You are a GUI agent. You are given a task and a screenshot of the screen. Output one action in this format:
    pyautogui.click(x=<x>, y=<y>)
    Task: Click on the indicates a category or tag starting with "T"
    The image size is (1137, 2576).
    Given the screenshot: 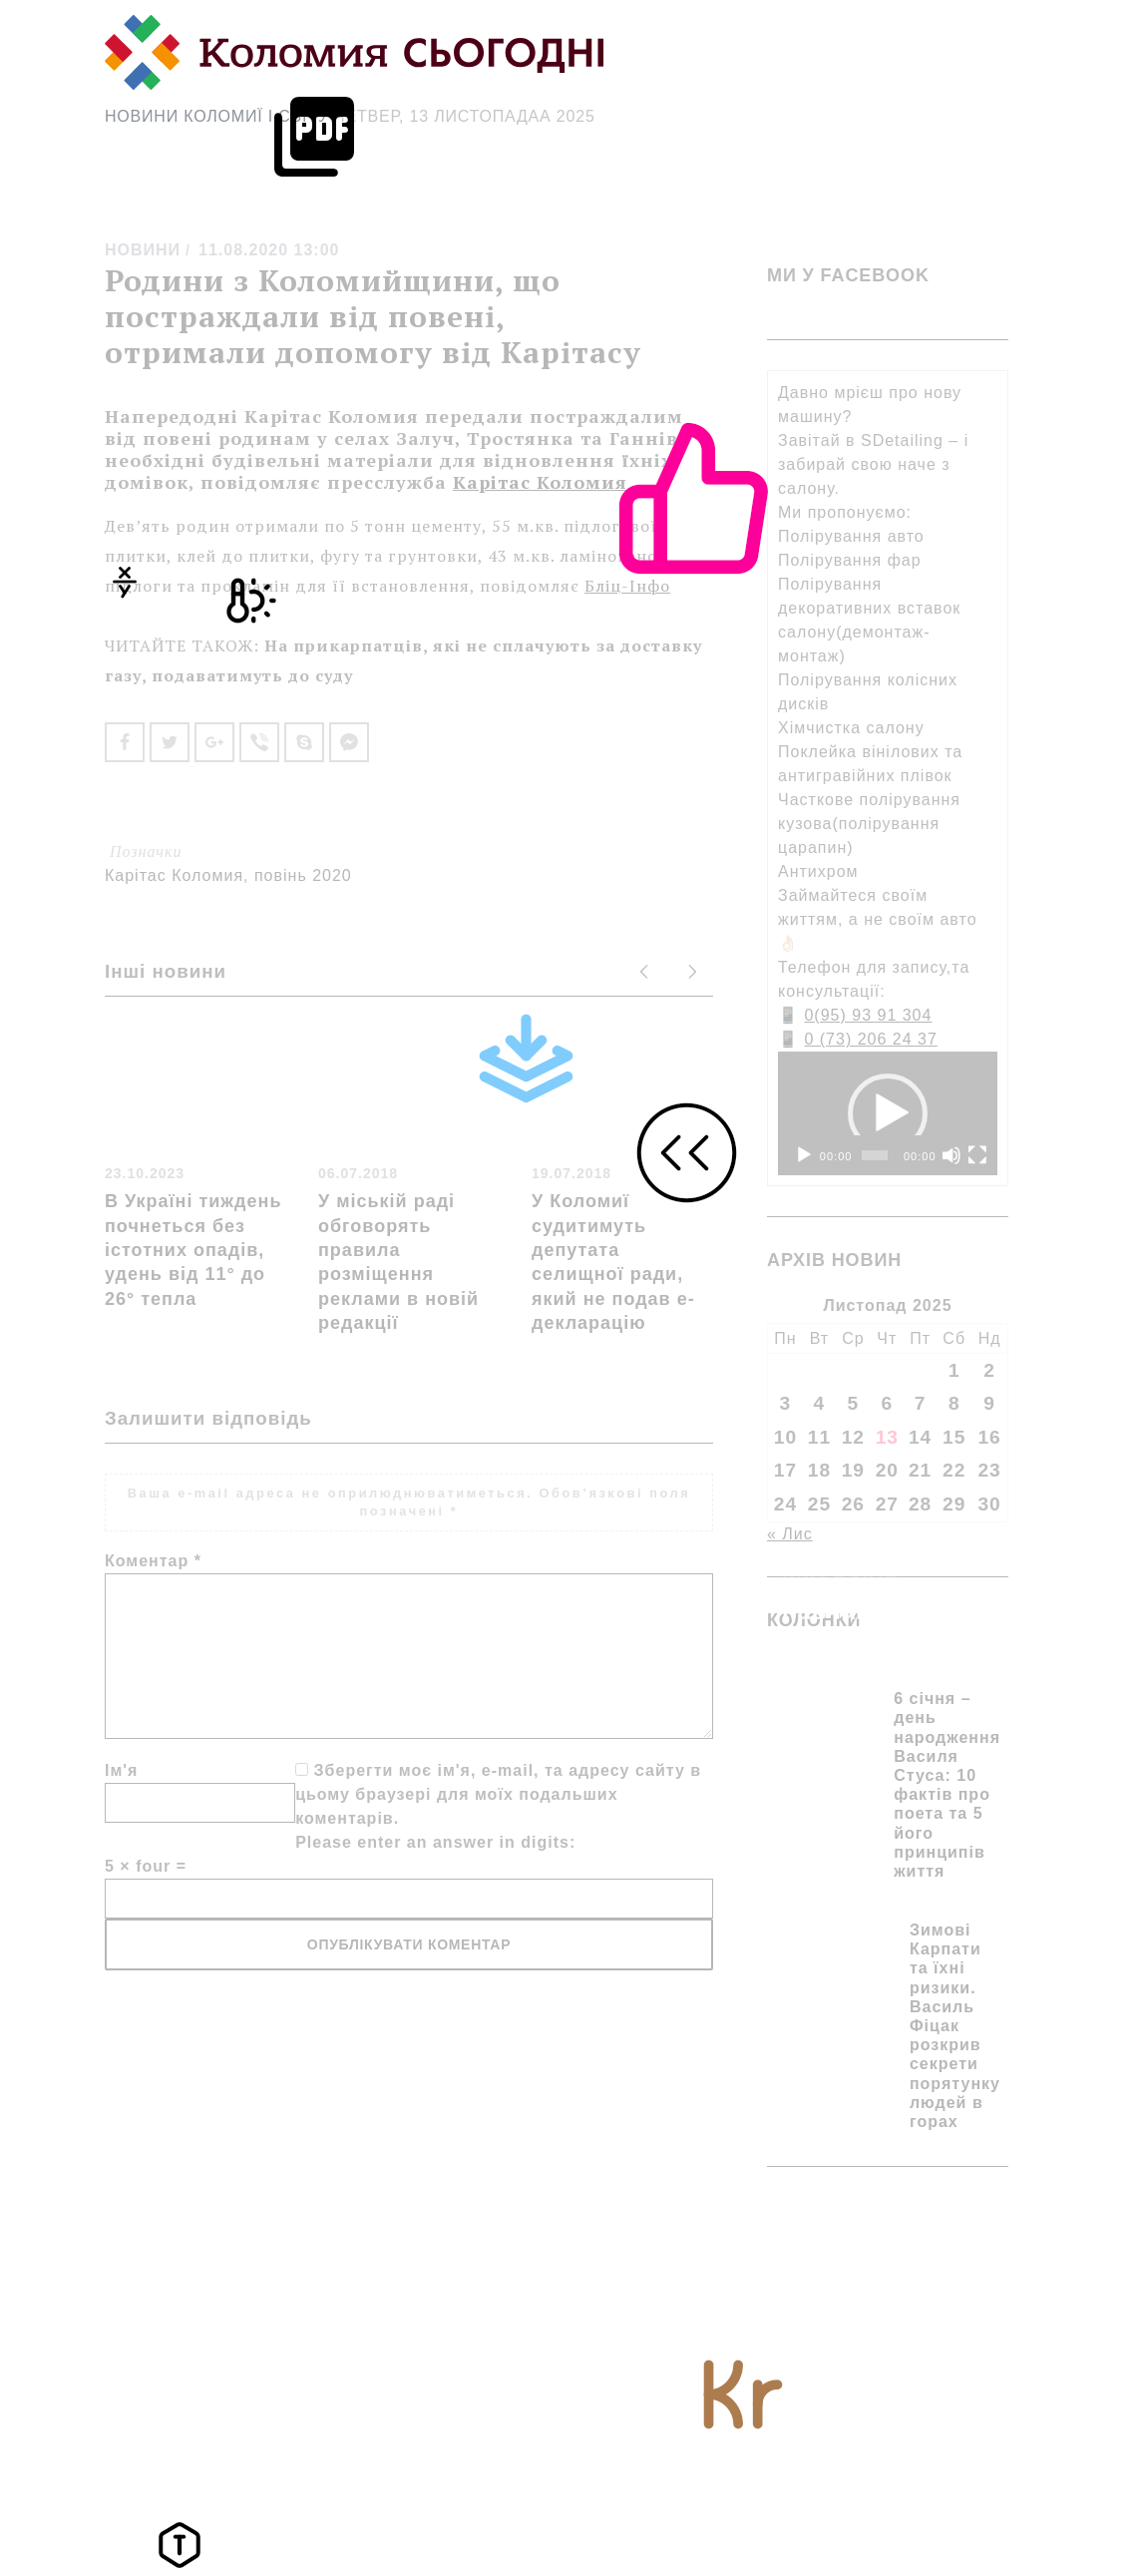 What is the action you would take?
    pyautogui.click(x=180, y=2545)
    